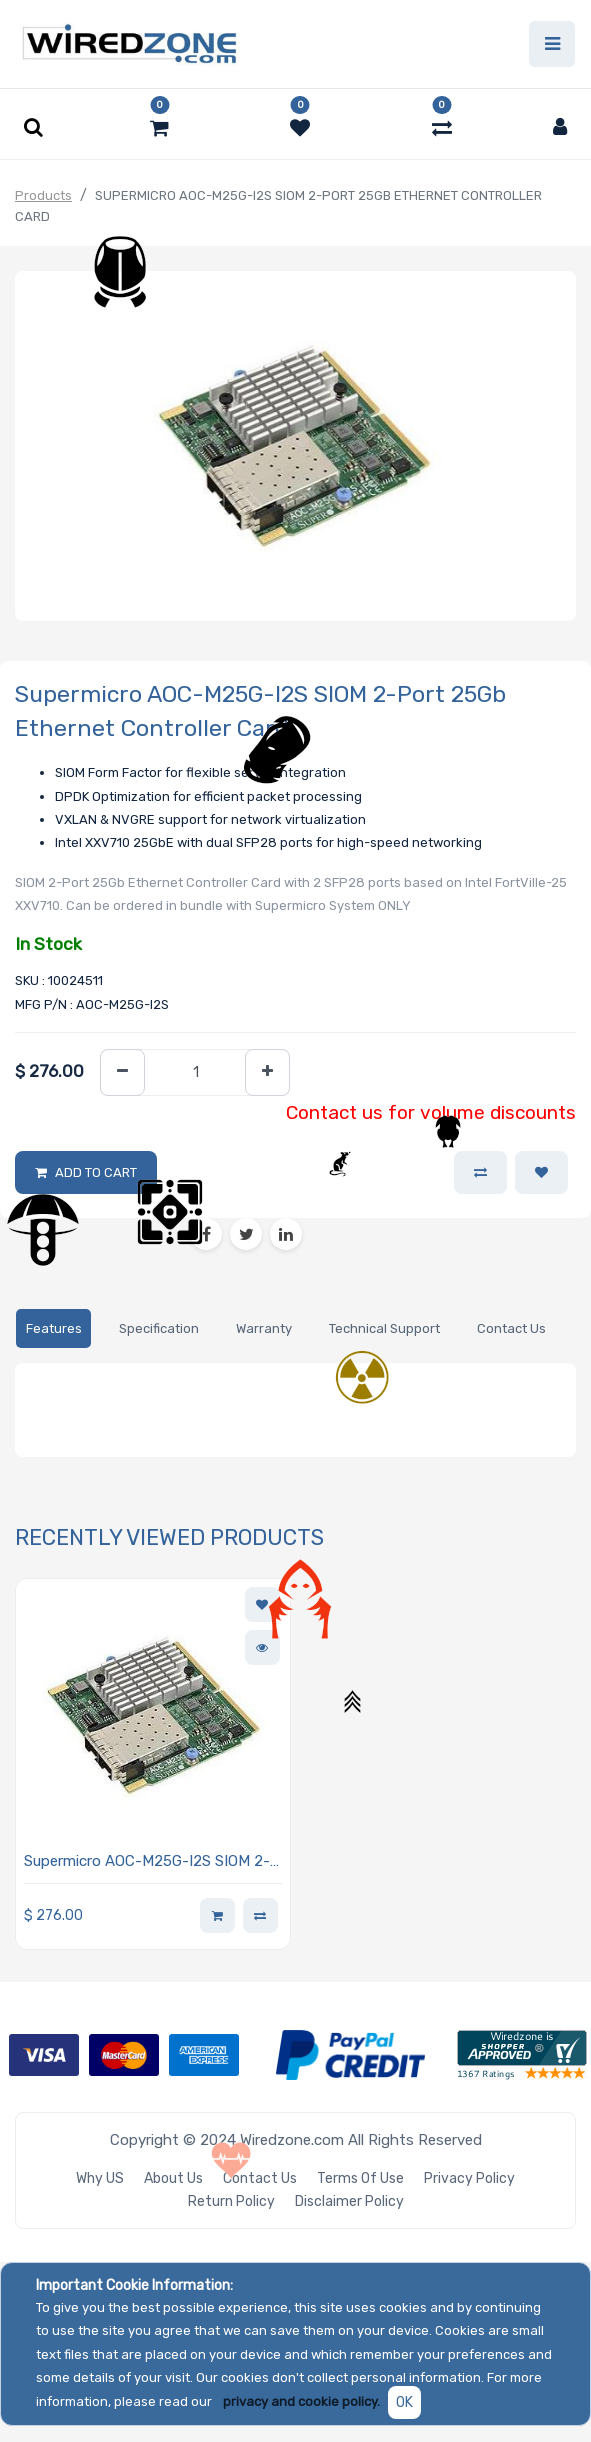  What do you see at coordinates (277, 750) in the screenshot?
I see `select potato as a game resource or ingredient` at bounding box center [277, 750].